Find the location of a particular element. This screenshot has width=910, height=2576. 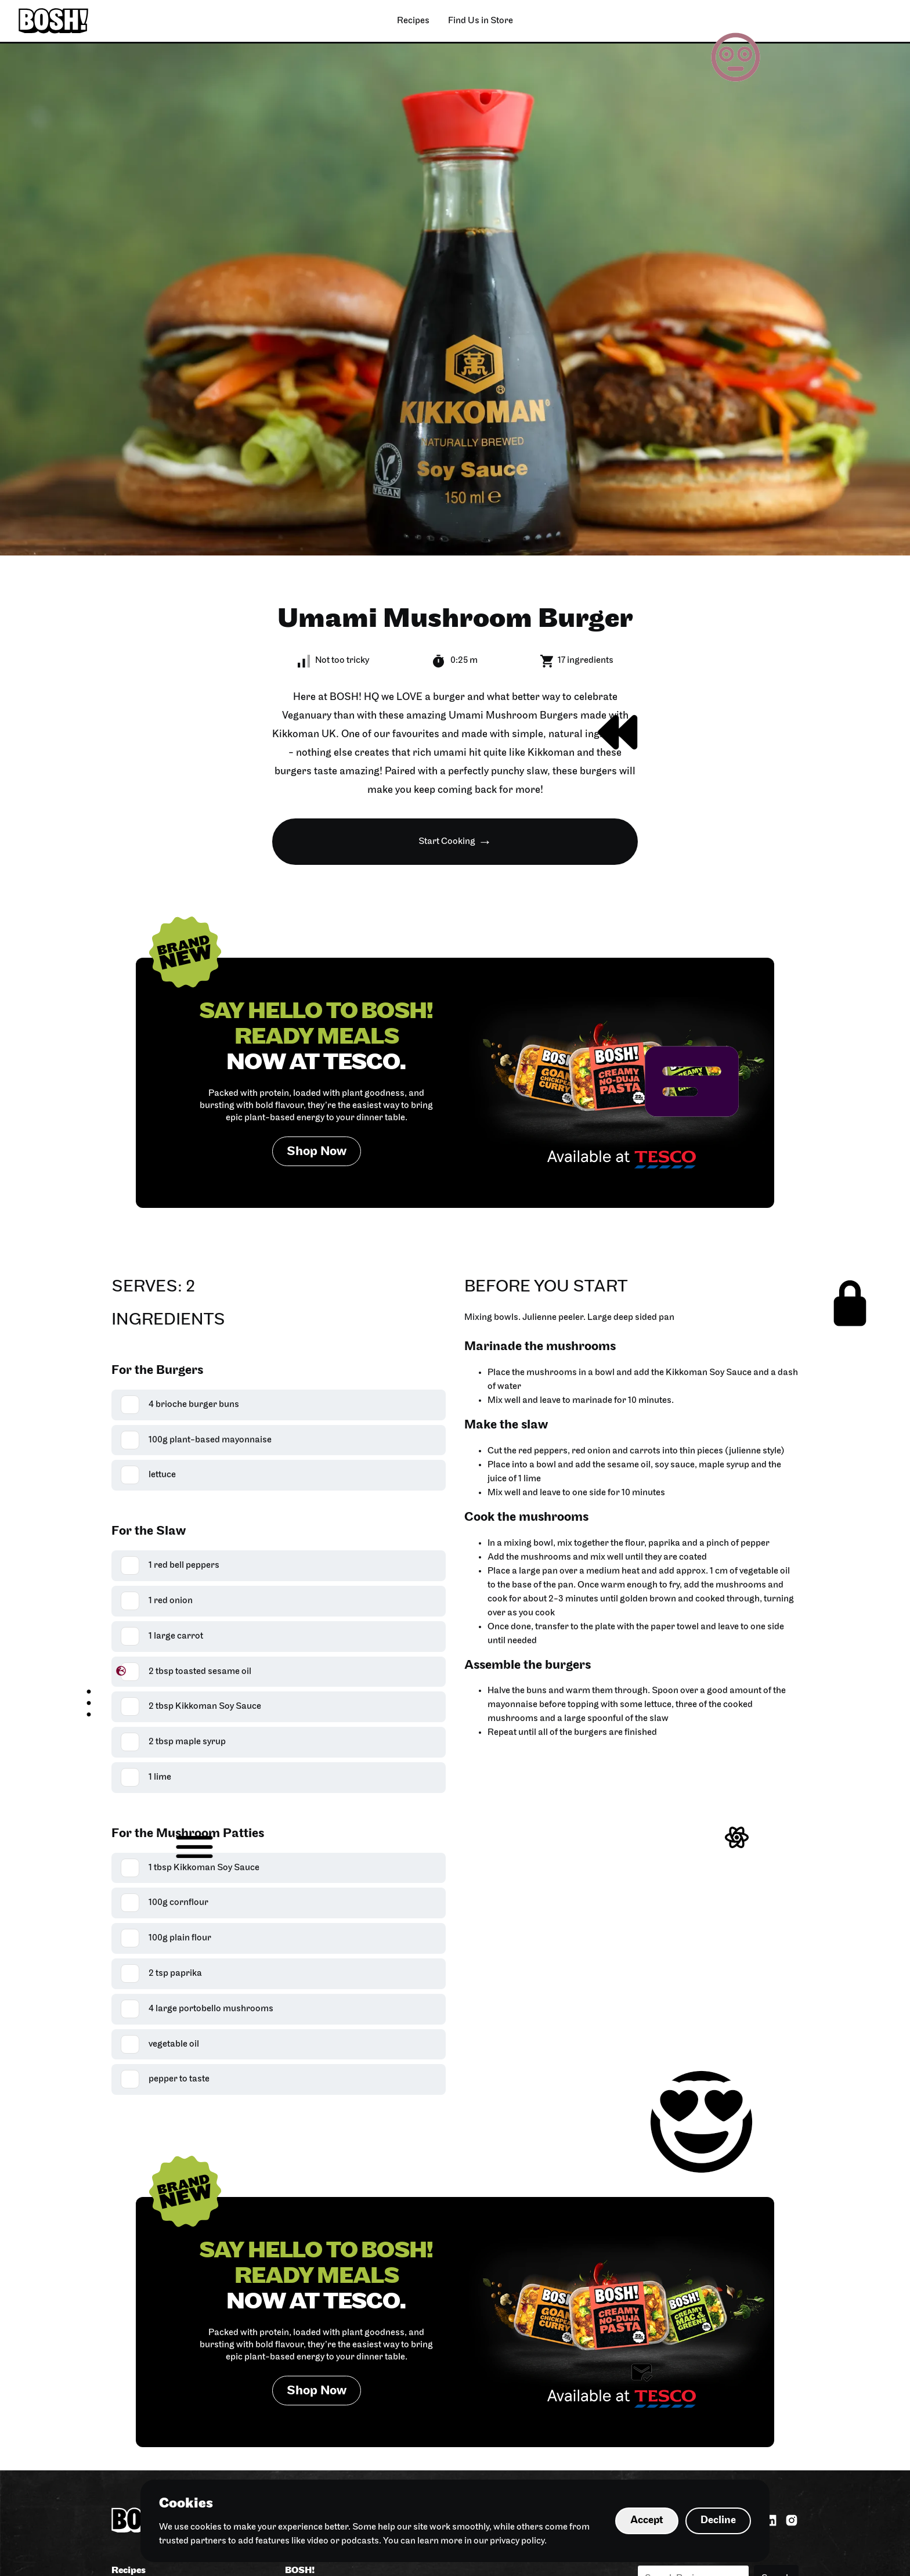

mark email as read is located at coordinates (641, 2372).